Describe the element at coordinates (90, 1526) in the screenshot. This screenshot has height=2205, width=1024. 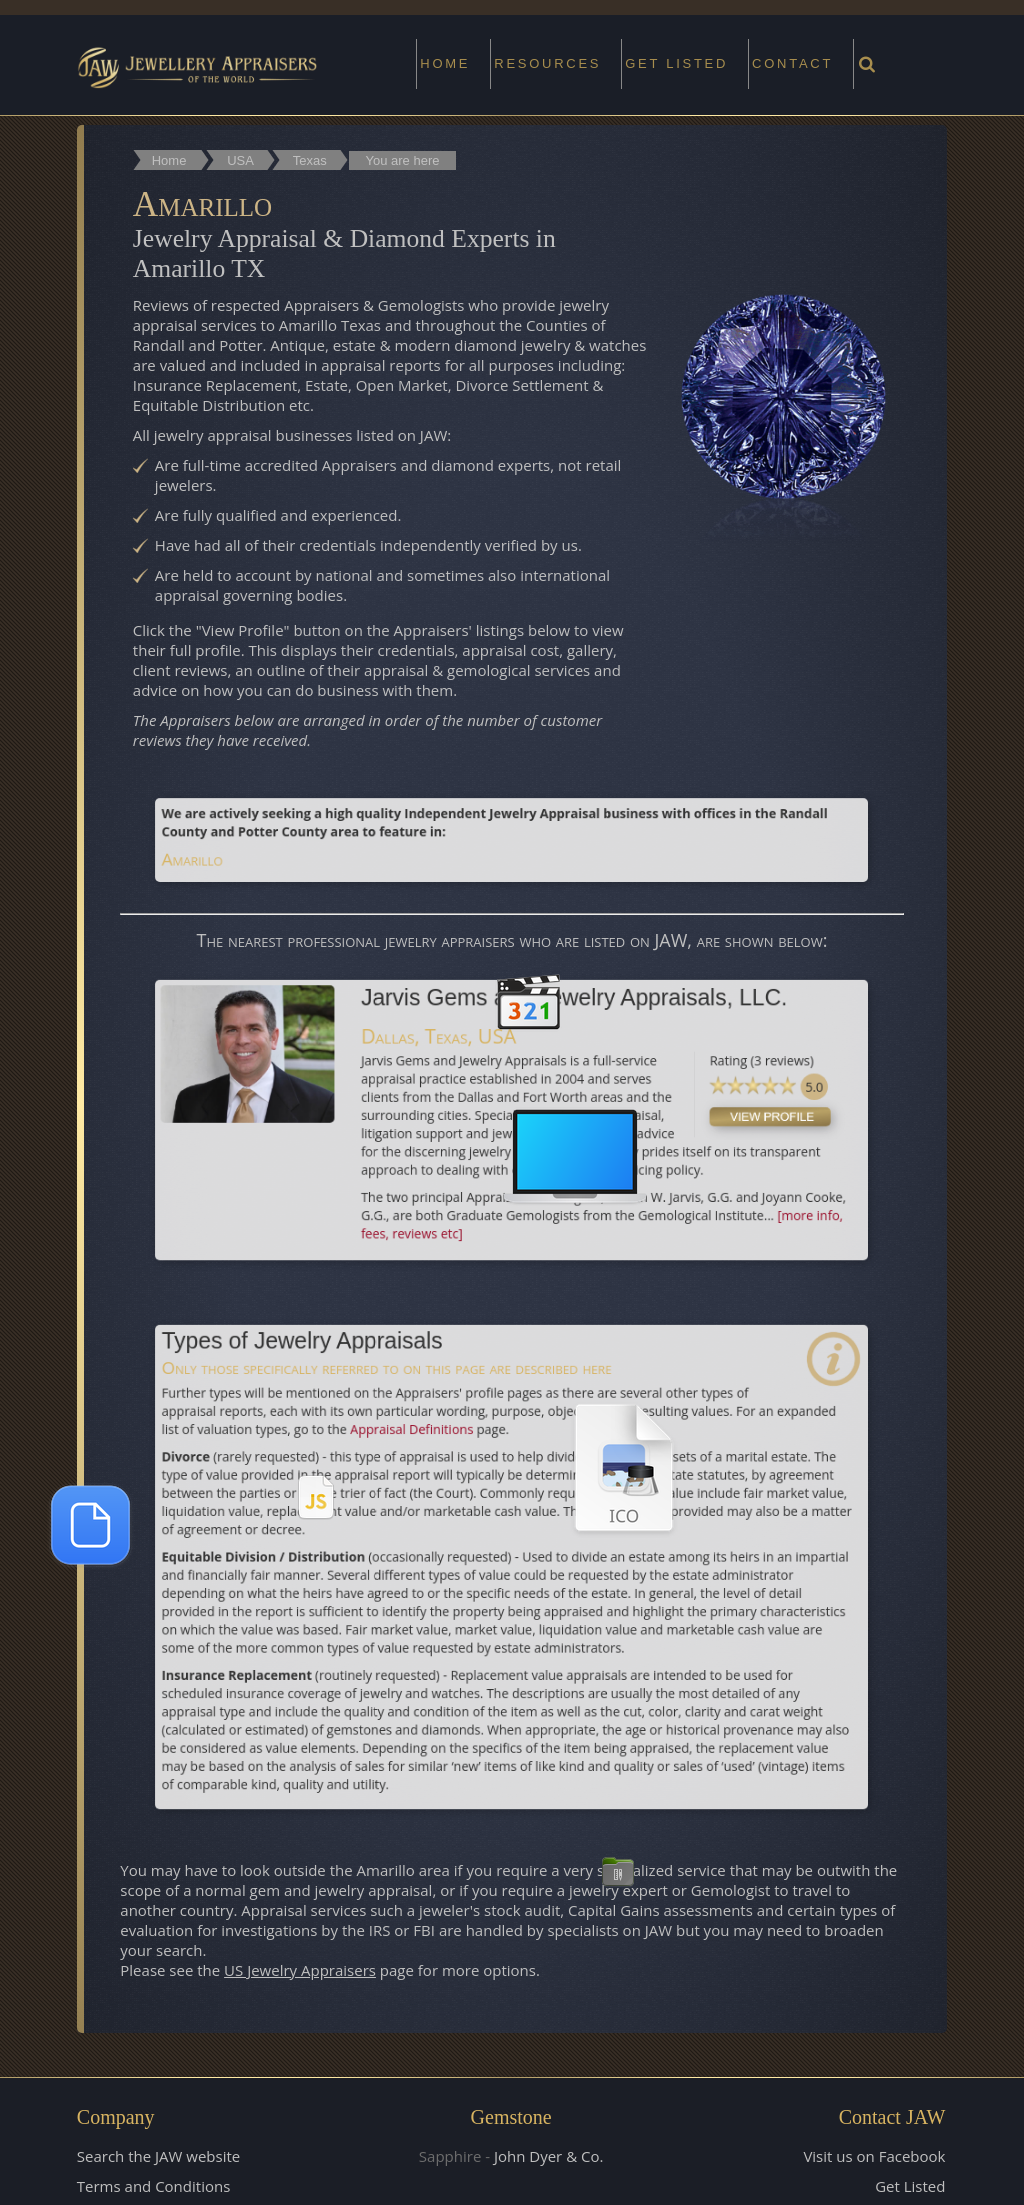
I see `open document preferences` at that location.